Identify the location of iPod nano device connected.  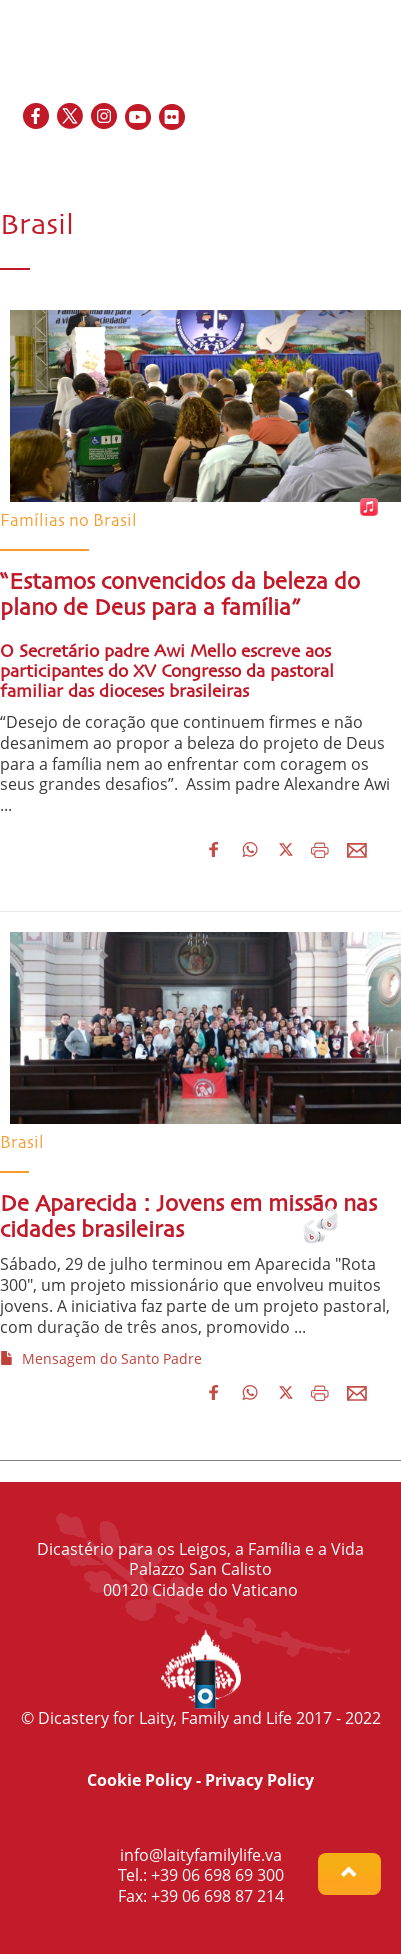
(205, 1685).